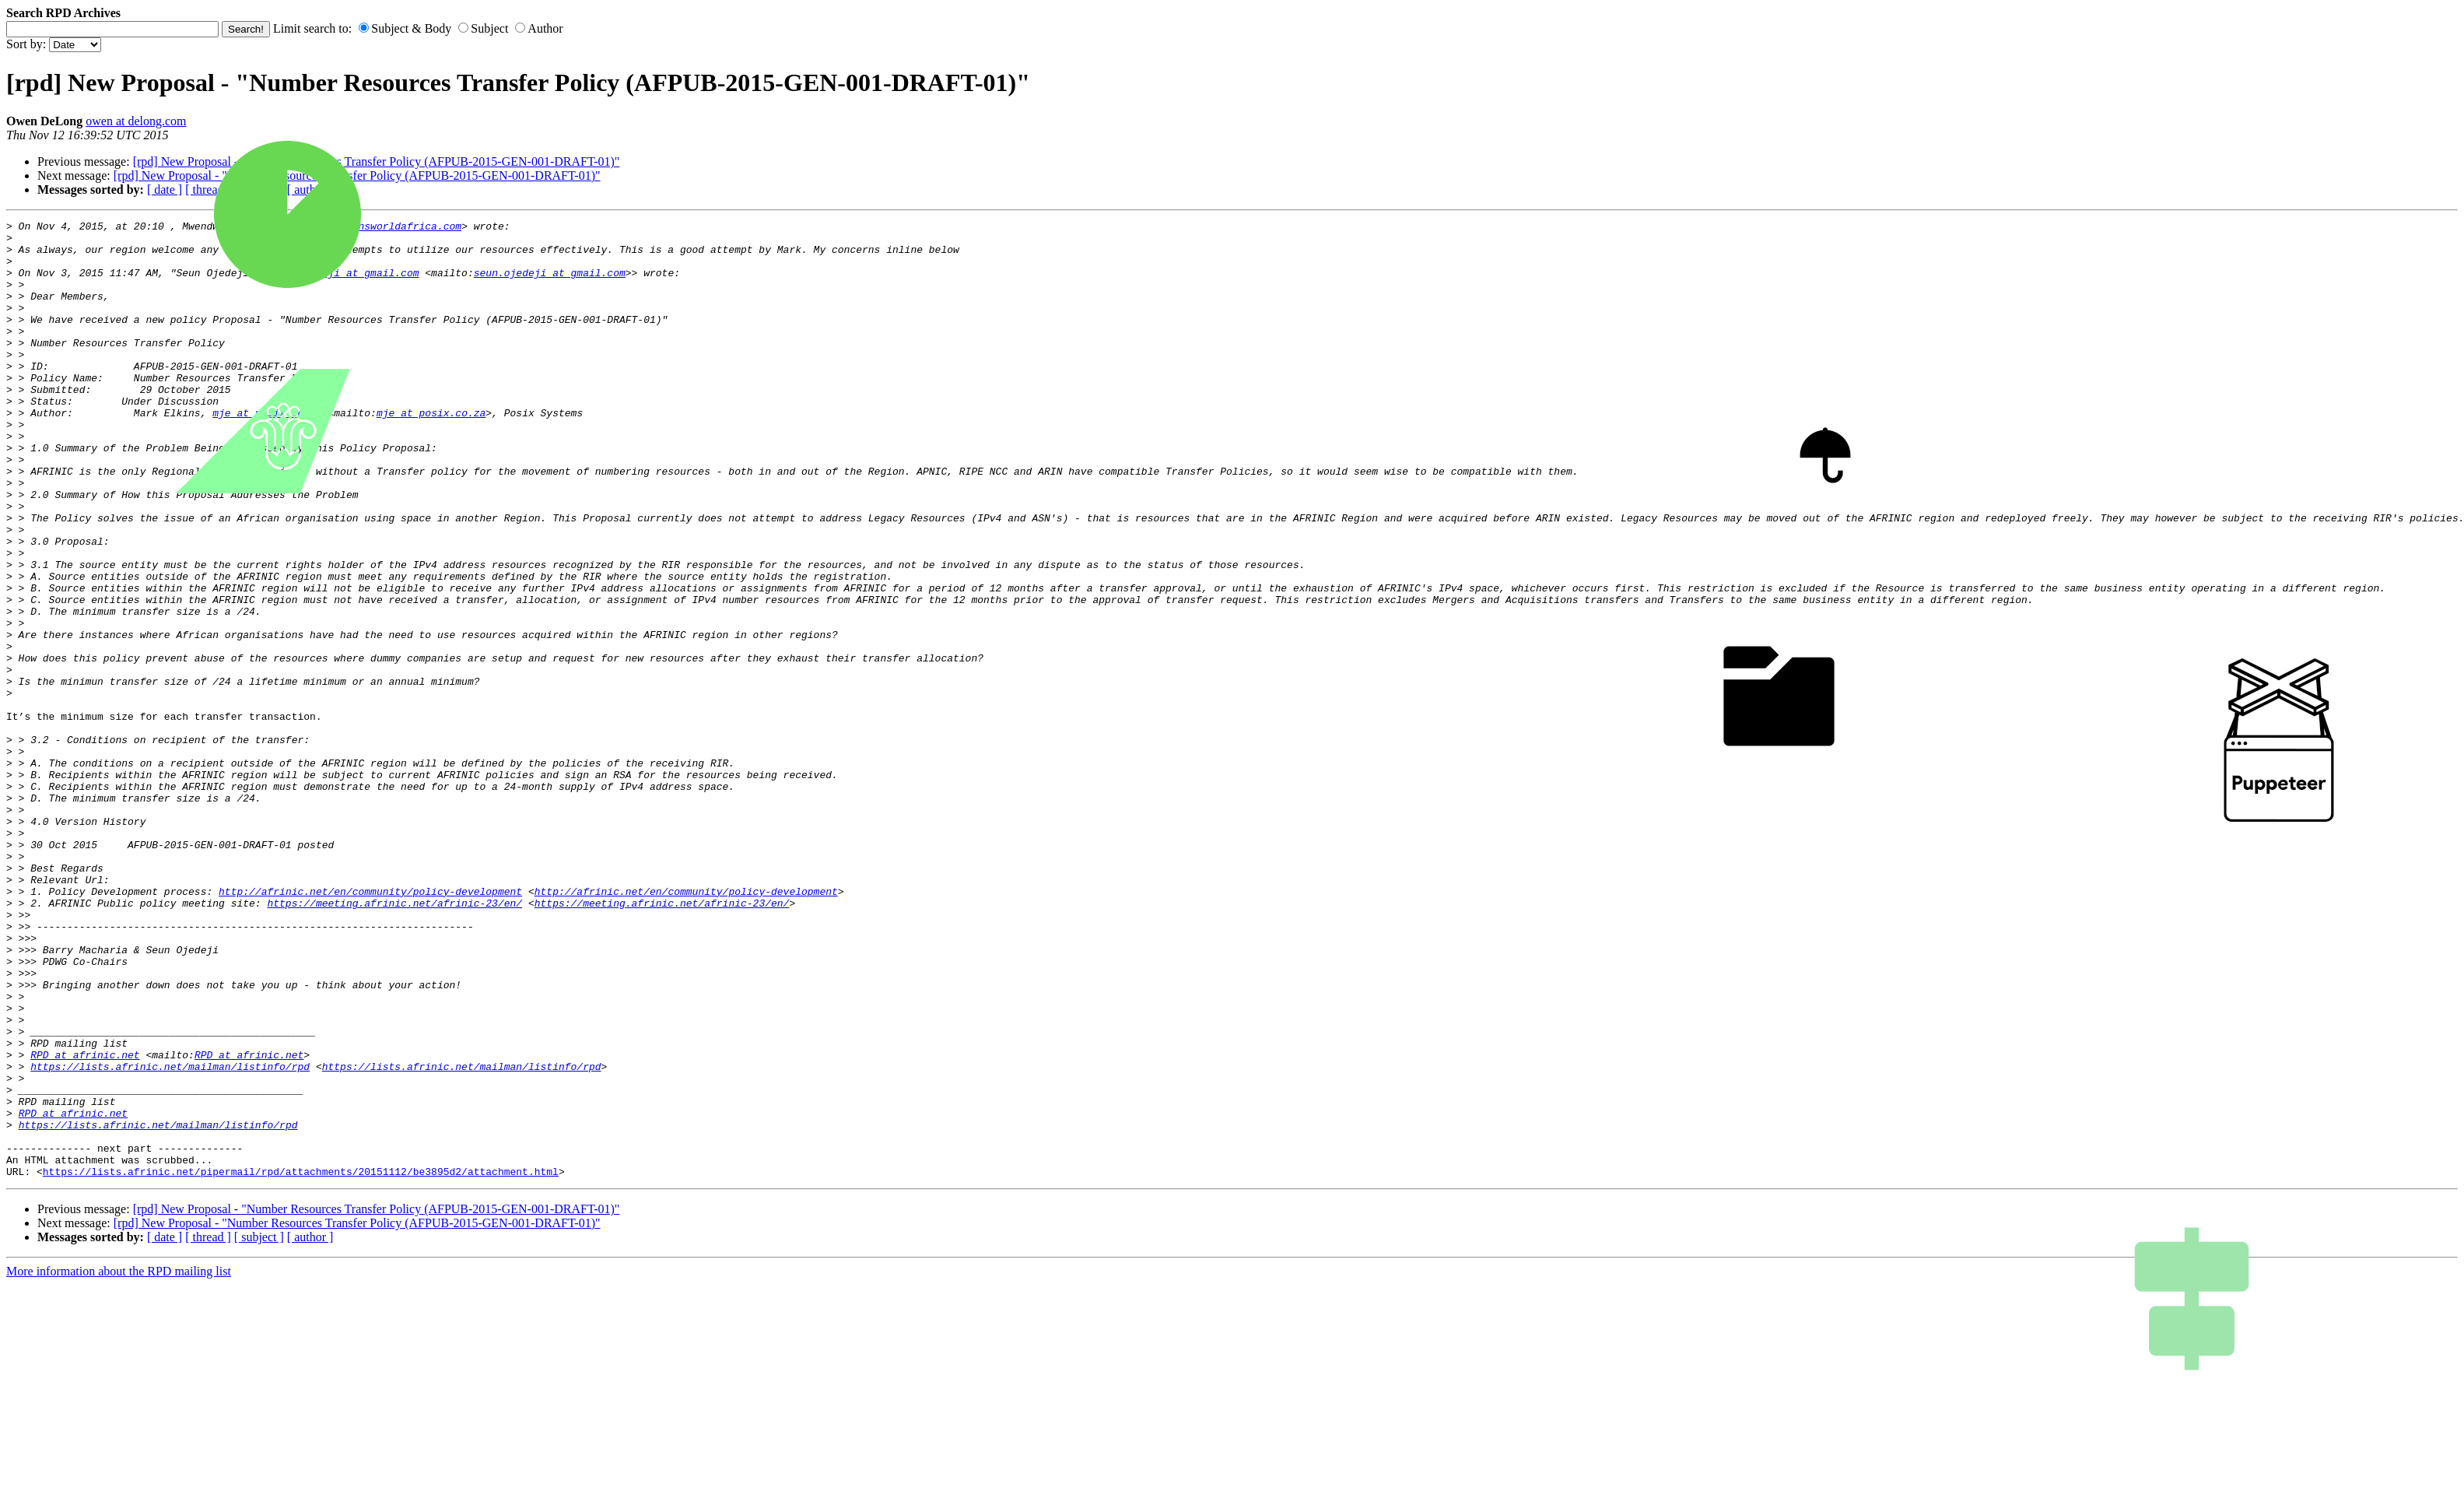 The width and height of the screenshot is (2464, 1505). What do you see at coordinates (287, 214) in the screenshot?
I see `indicates progress at early stage or first step` at bounding box center [287, 214].